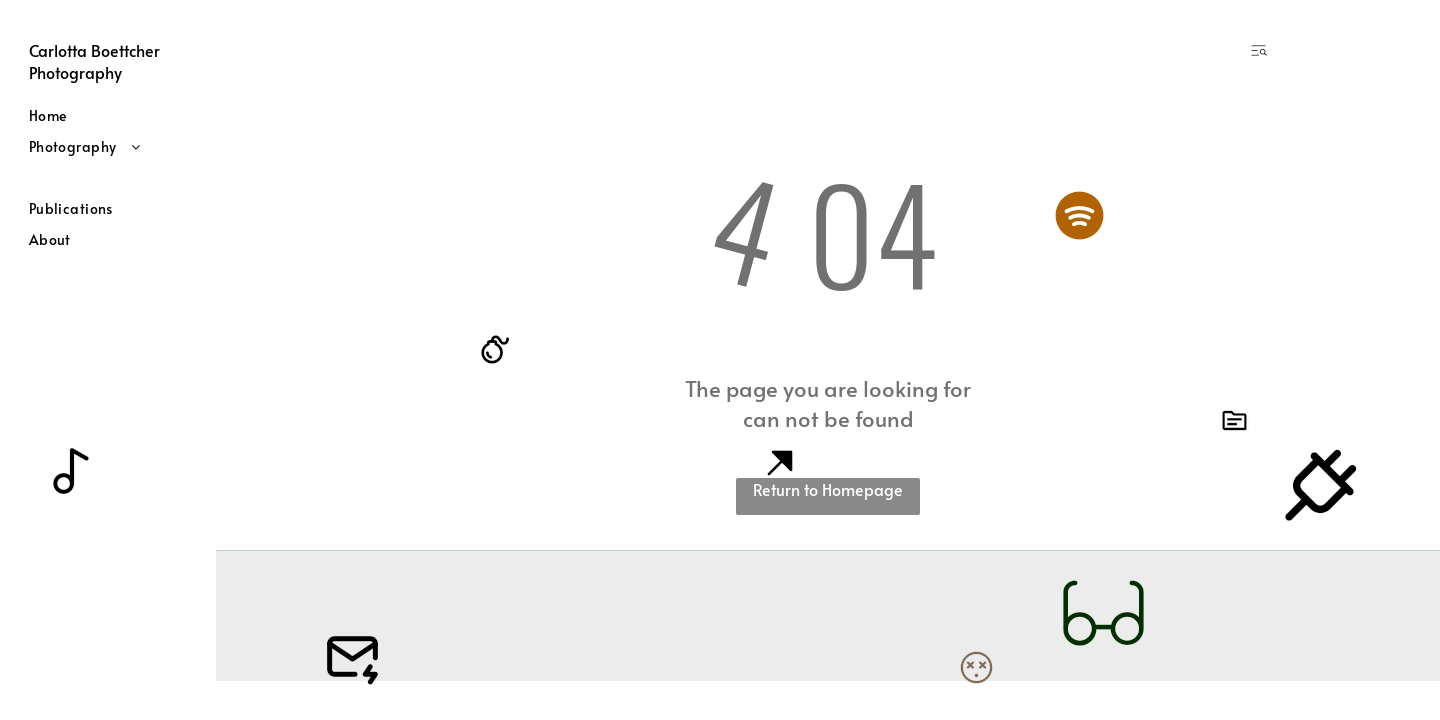  I want to click on access music library or player, so click(72, 471).